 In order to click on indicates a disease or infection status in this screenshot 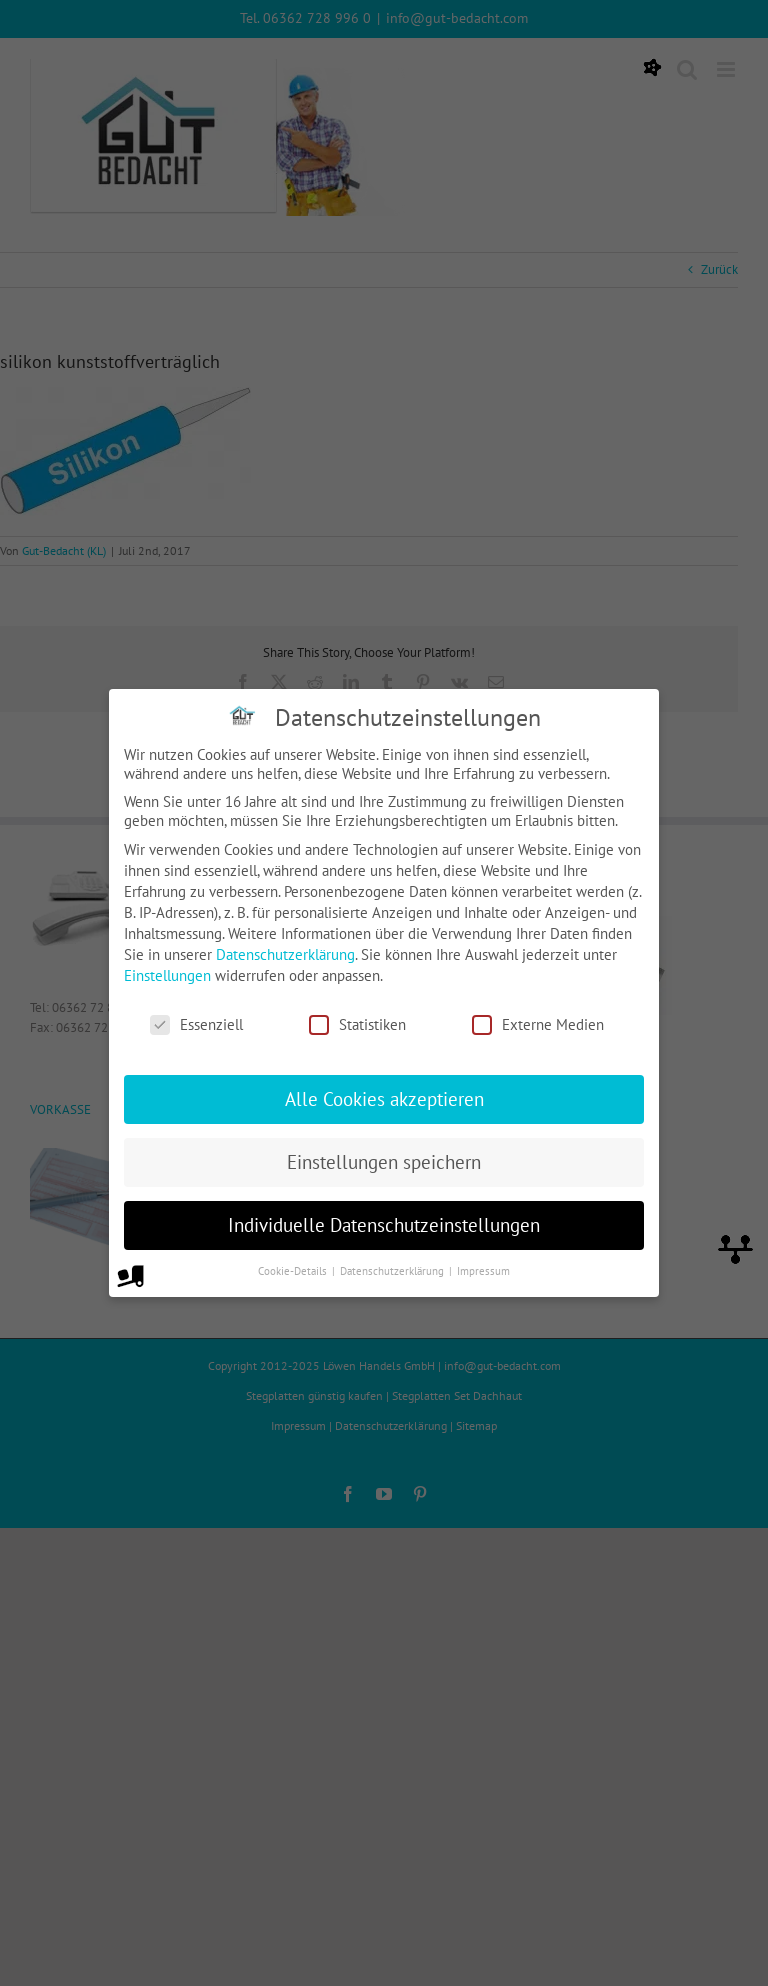, I will do `click(652, 67)`.